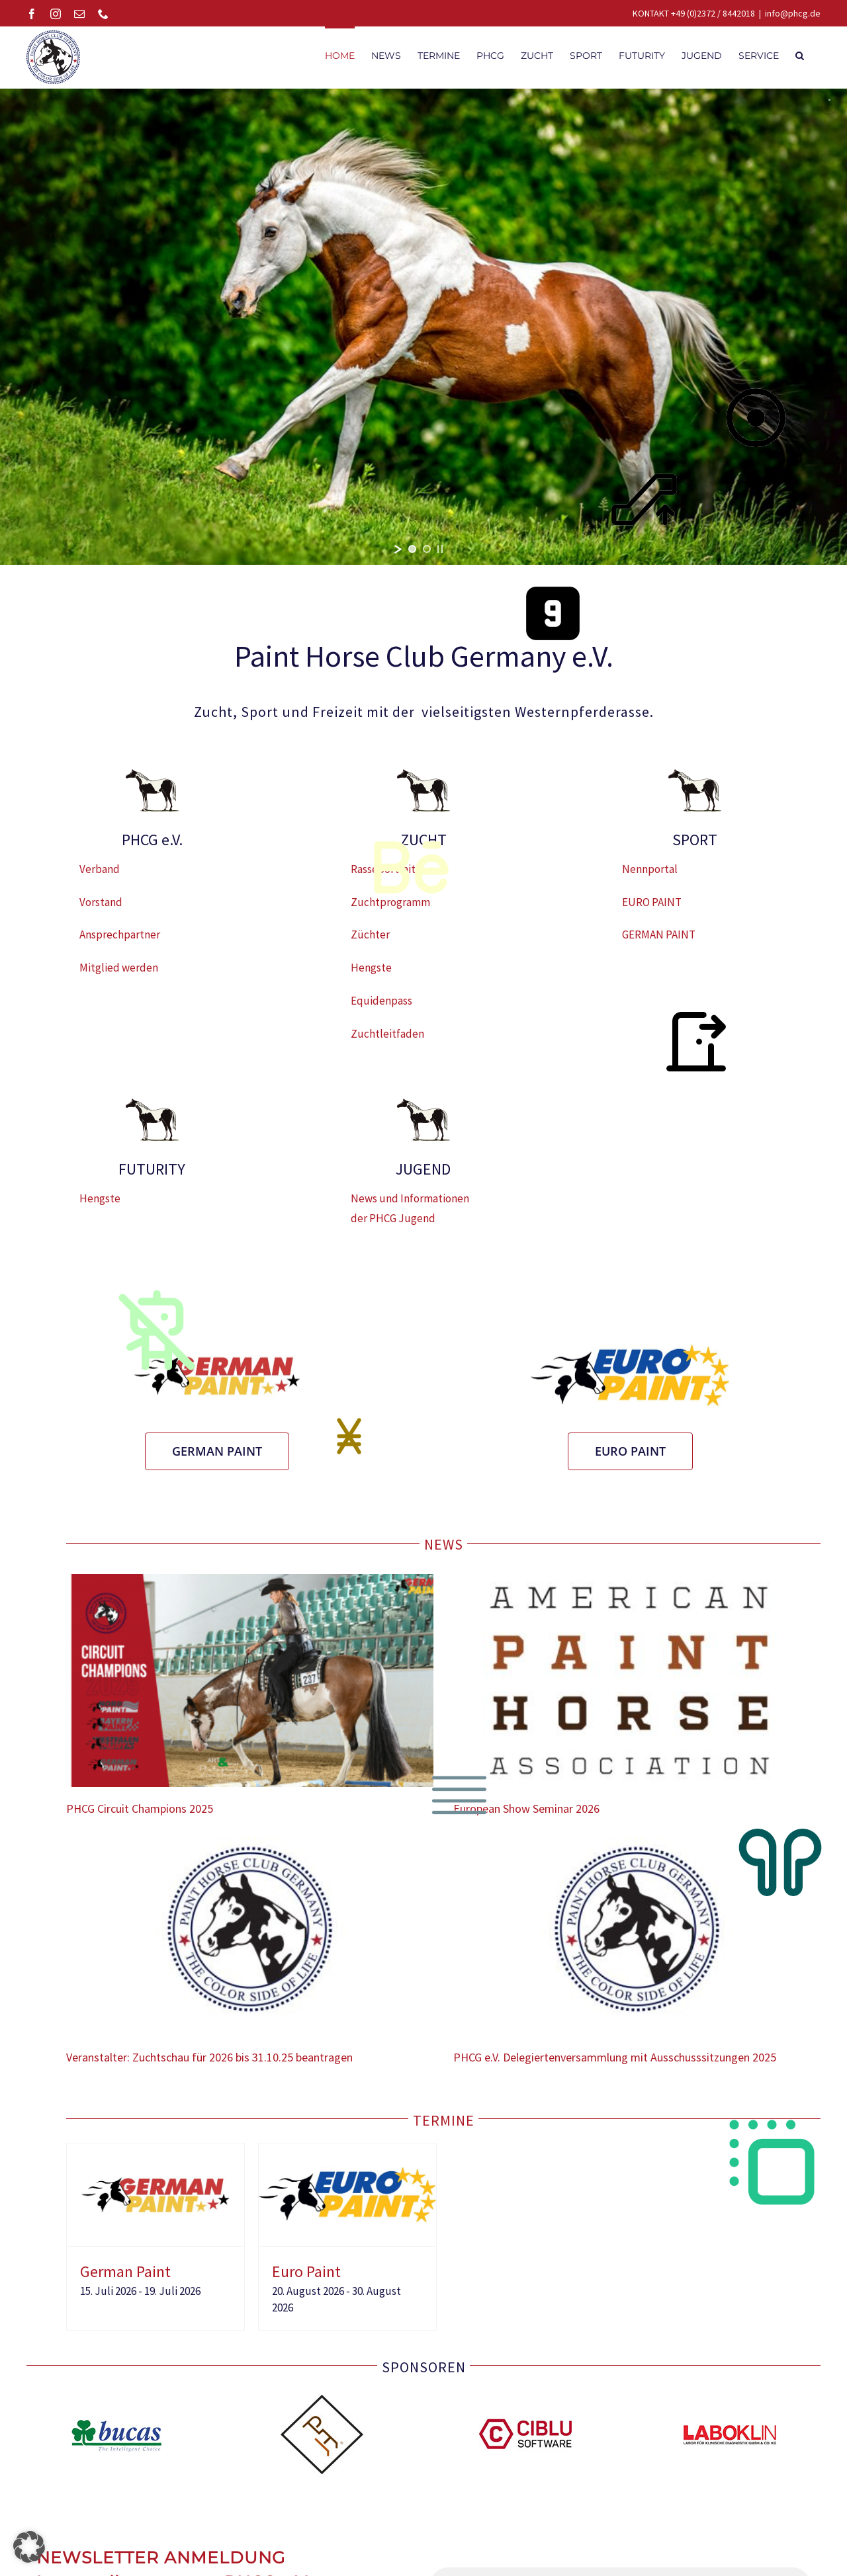 The image size is (847, 2576). I want to click on connect to airpods or wireless earbuds, so click(780, 1862).